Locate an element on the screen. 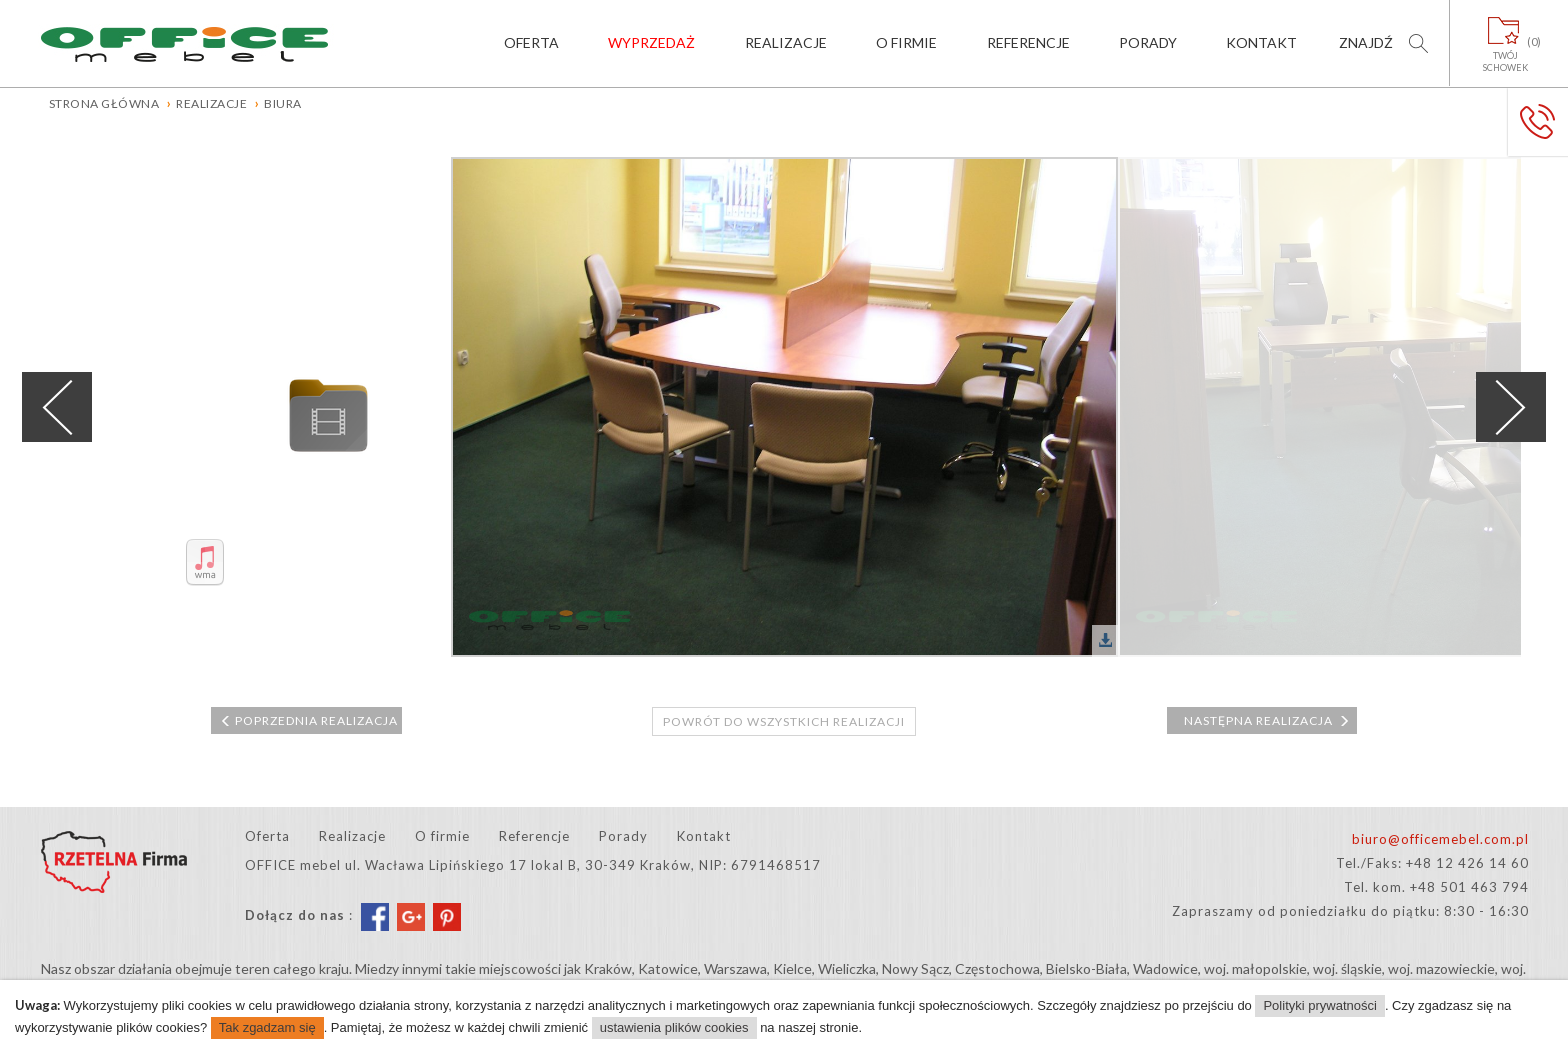 This screenshot has height=1064, width=1568. a windows media audio file is located at coordinates (205, 562).